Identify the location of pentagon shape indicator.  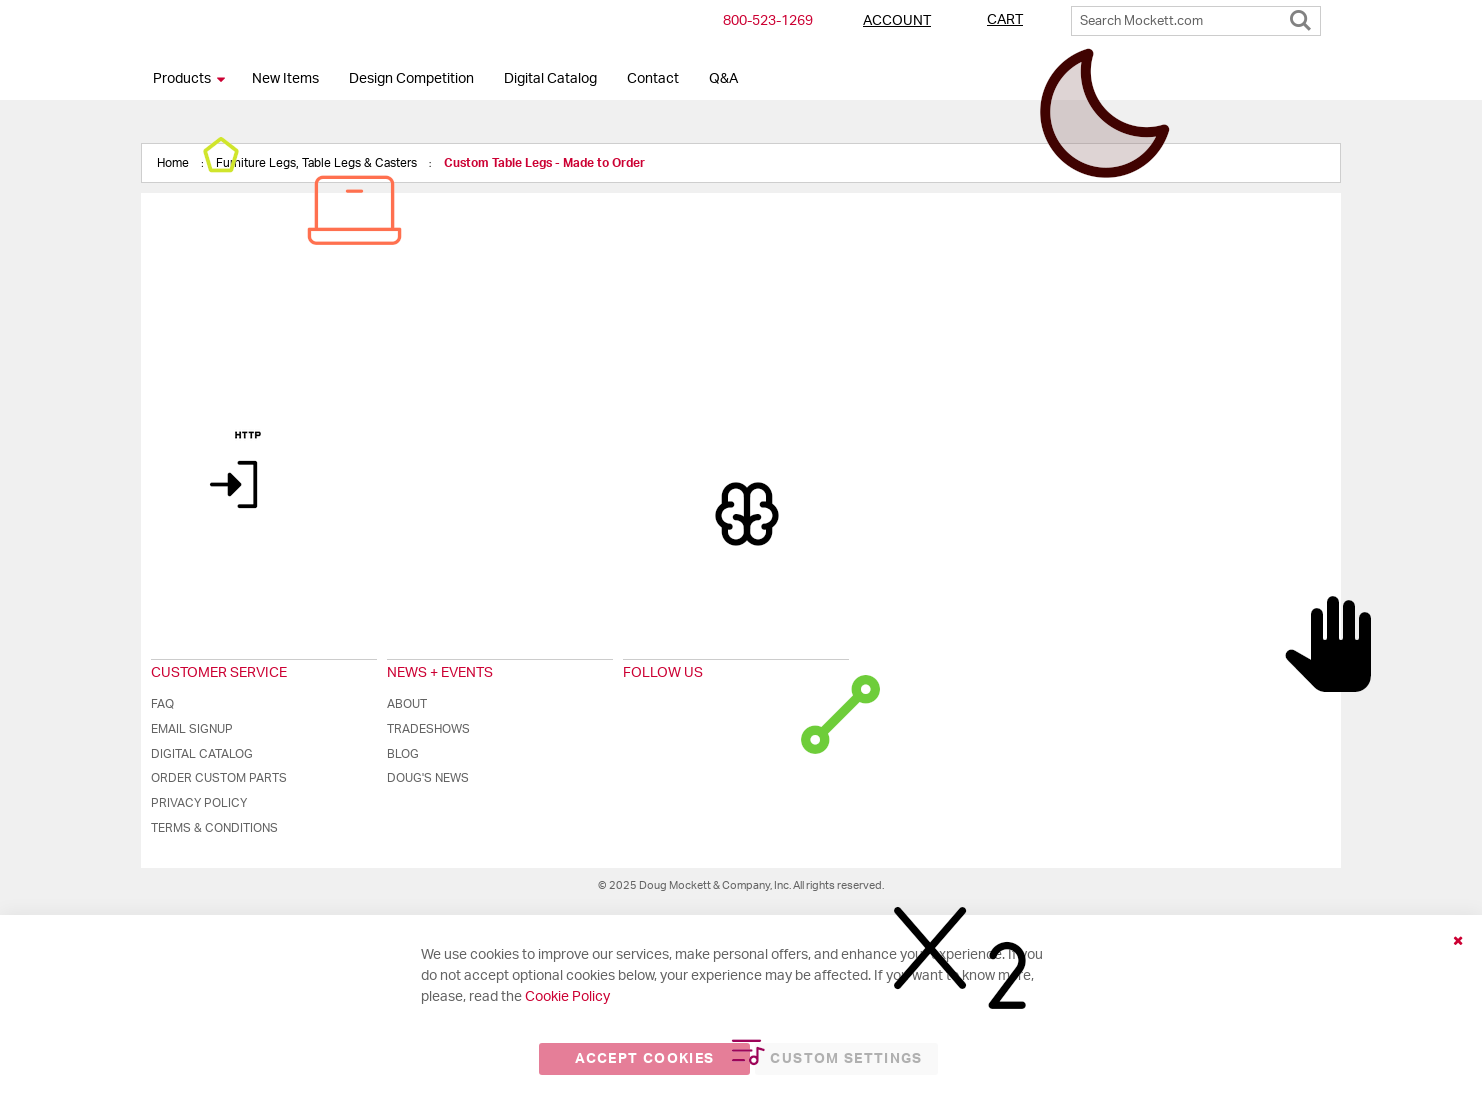
(221, 156).